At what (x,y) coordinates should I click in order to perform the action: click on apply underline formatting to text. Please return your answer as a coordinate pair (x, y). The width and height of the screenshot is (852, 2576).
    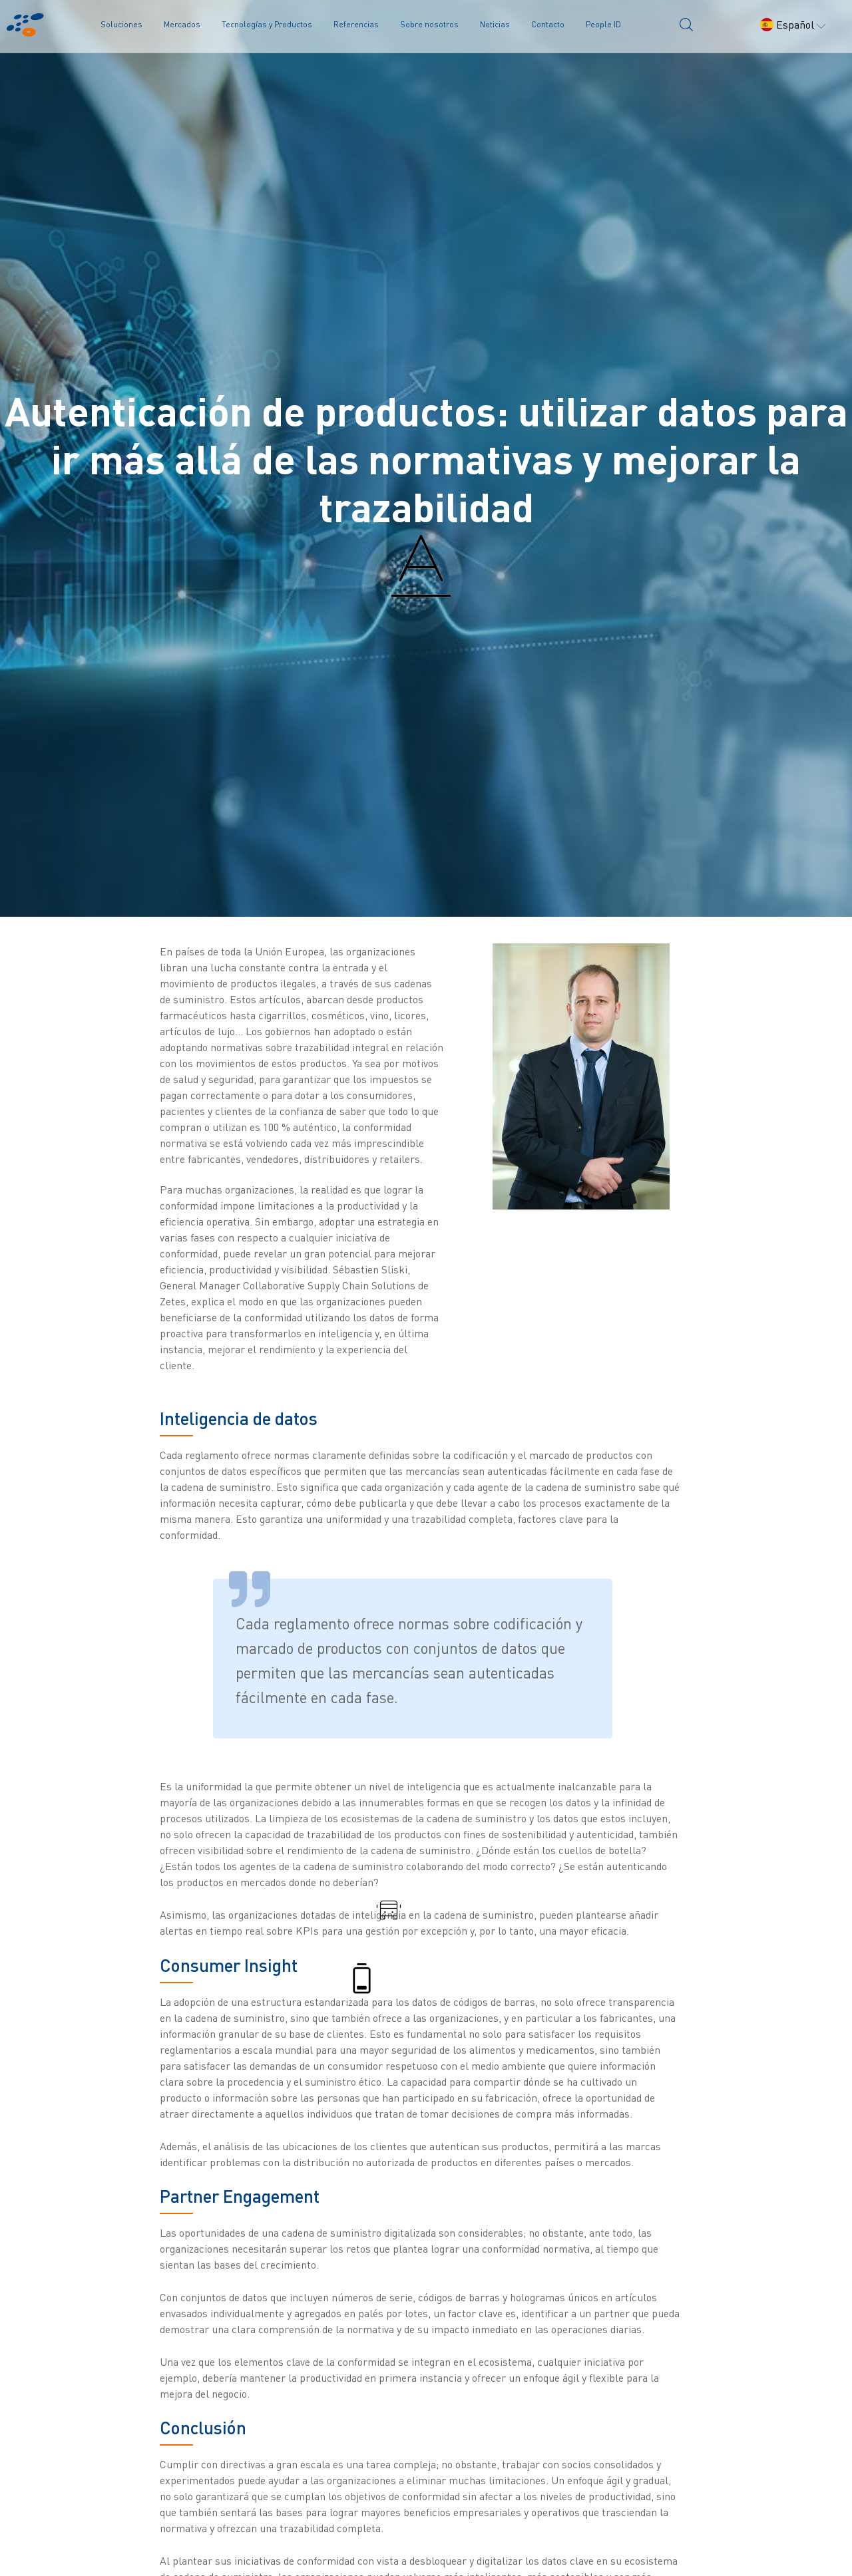
    Looking at the image, I should click on (421, 567).